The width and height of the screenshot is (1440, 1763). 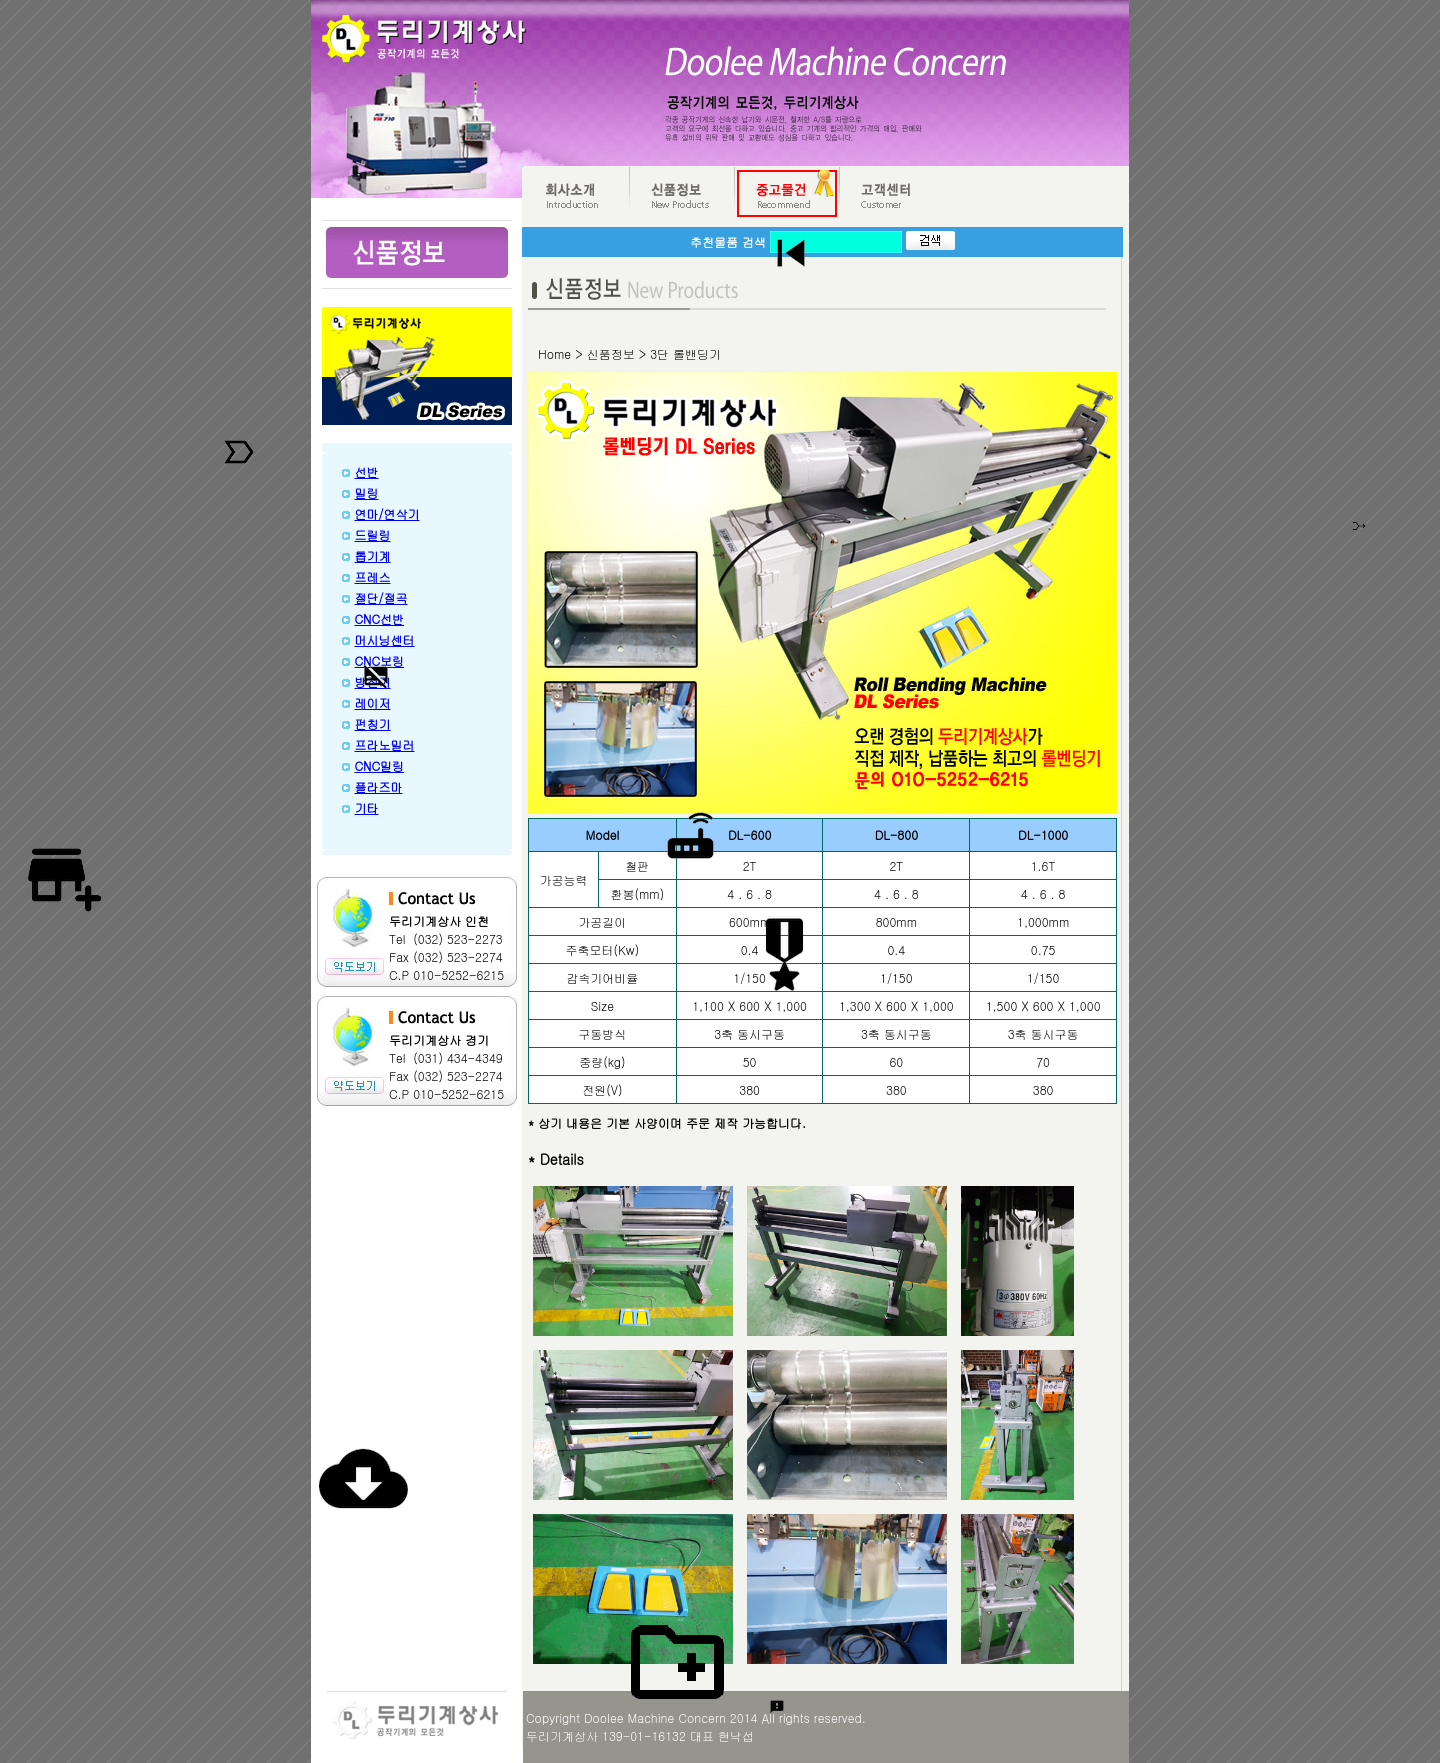 I want to click on merge or combine selected items, so click(x=1359, y=526).